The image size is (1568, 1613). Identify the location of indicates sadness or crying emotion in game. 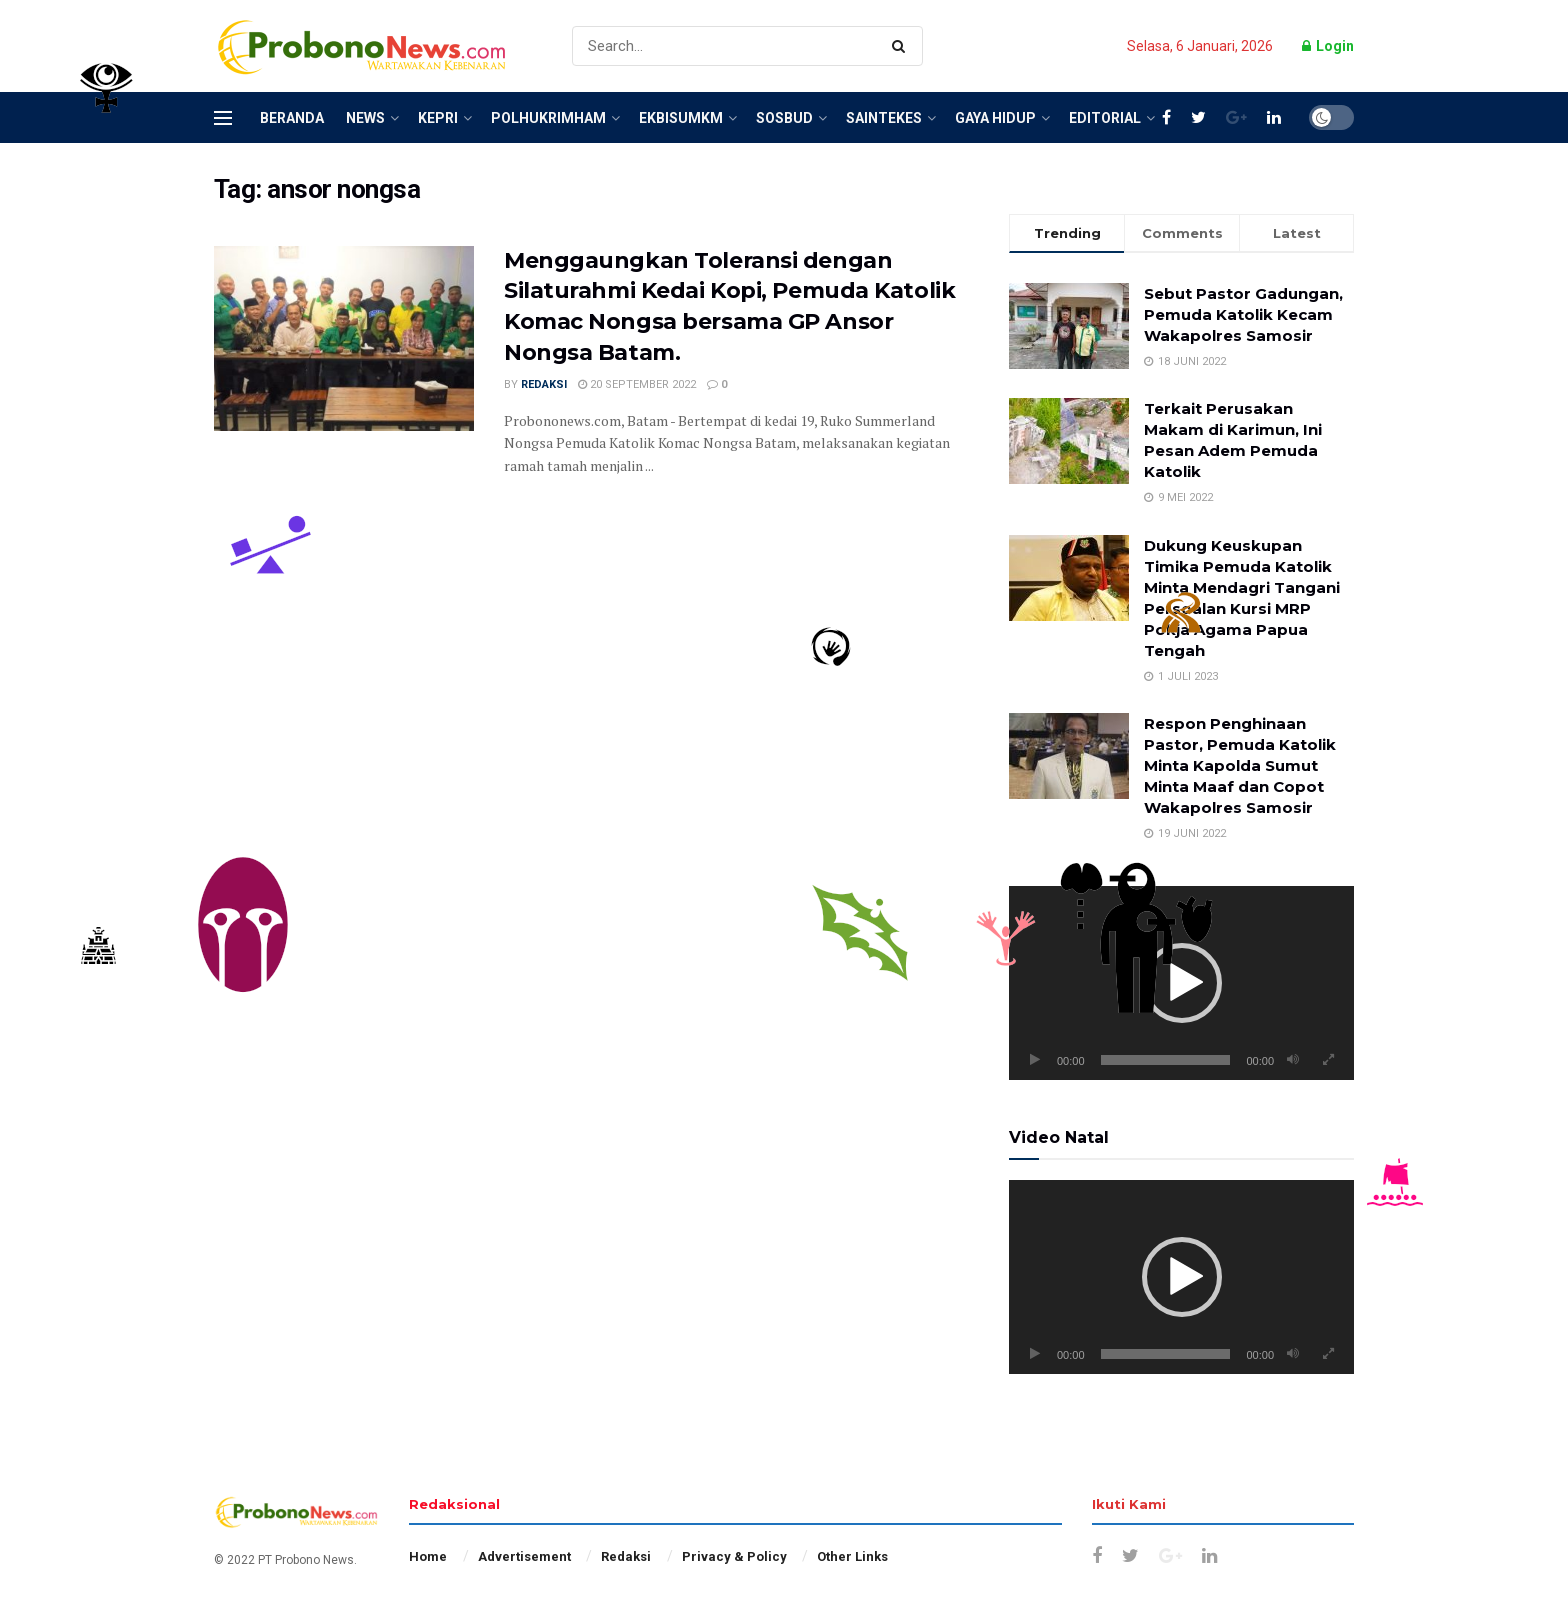
(243, 925).